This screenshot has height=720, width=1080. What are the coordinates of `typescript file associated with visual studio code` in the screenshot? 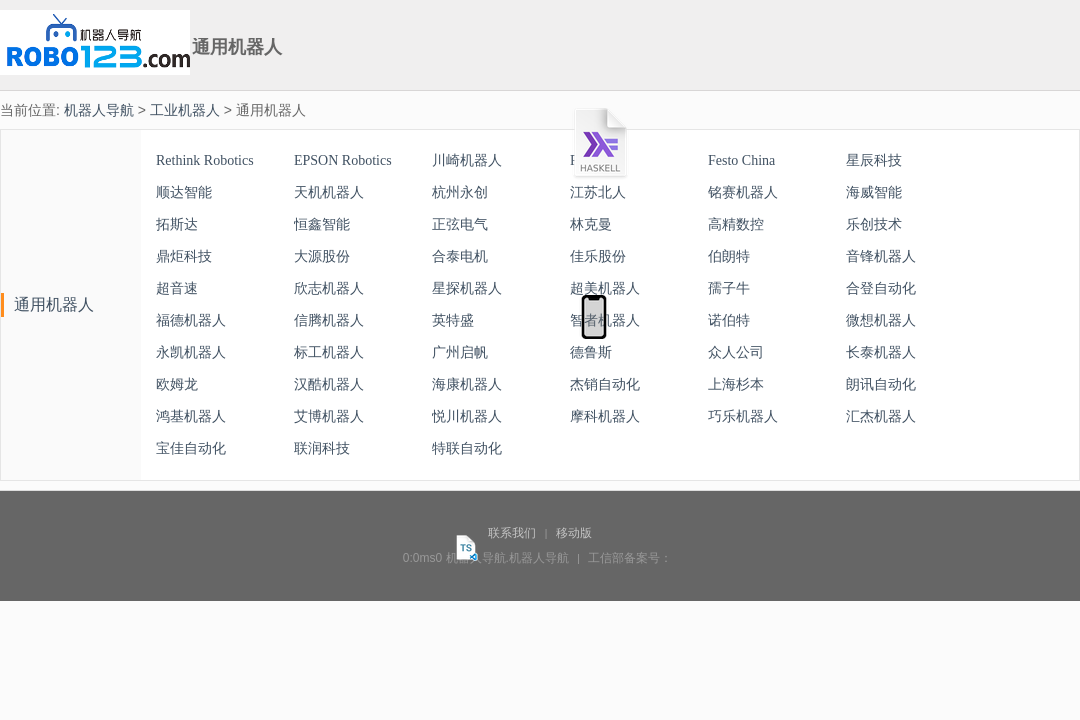 It's located at (466, 548).